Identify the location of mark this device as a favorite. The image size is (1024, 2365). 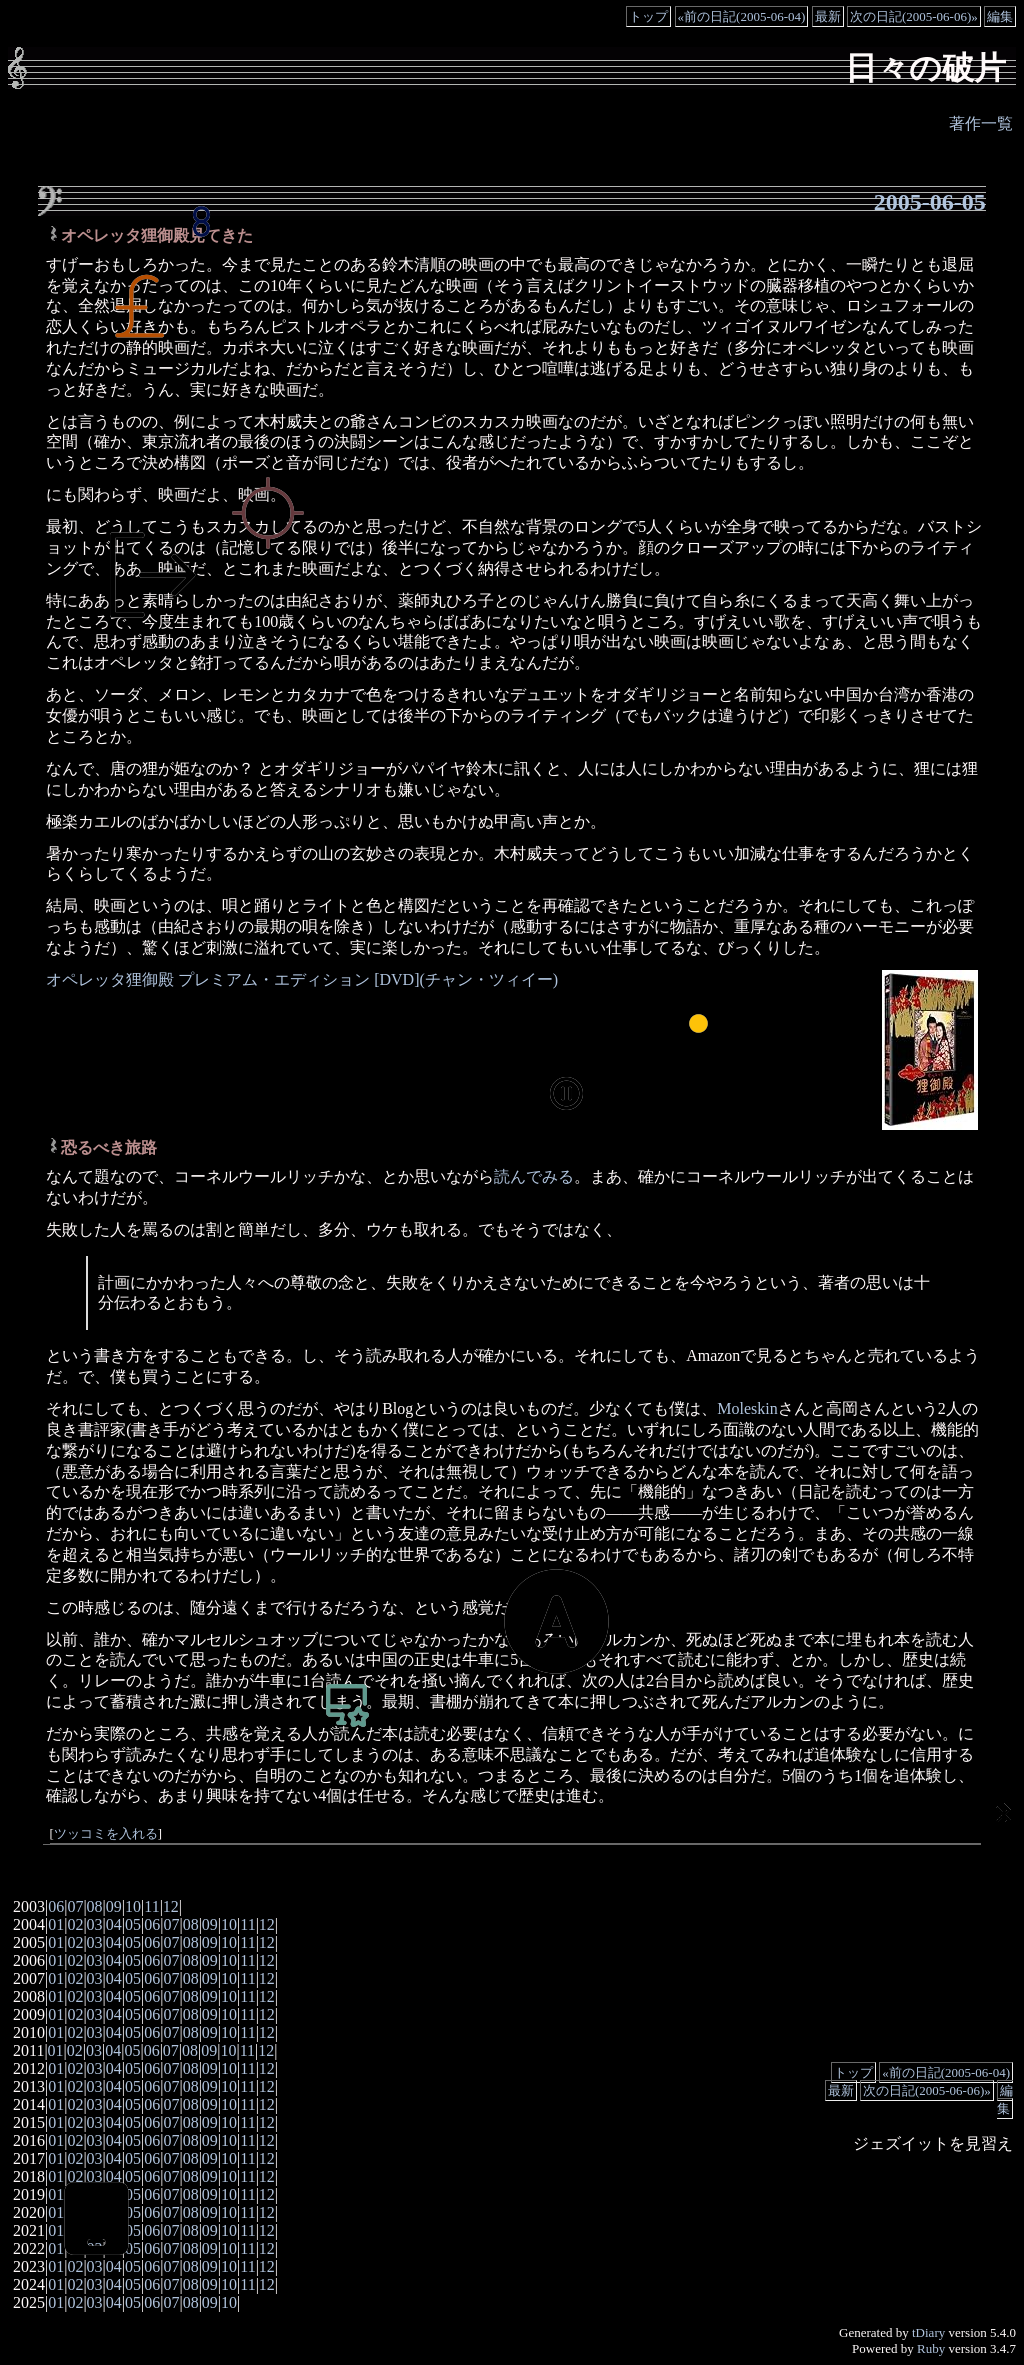
(346, 1704).